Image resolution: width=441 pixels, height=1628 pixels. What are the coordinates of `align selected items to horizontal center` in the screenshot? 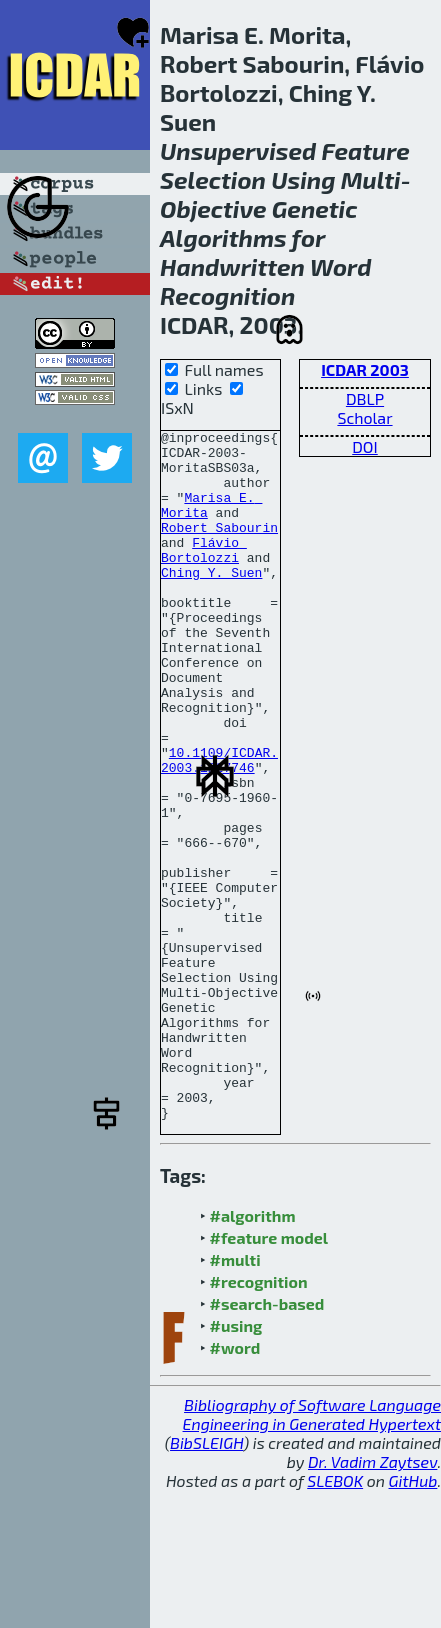 It's located at (106, 1113).